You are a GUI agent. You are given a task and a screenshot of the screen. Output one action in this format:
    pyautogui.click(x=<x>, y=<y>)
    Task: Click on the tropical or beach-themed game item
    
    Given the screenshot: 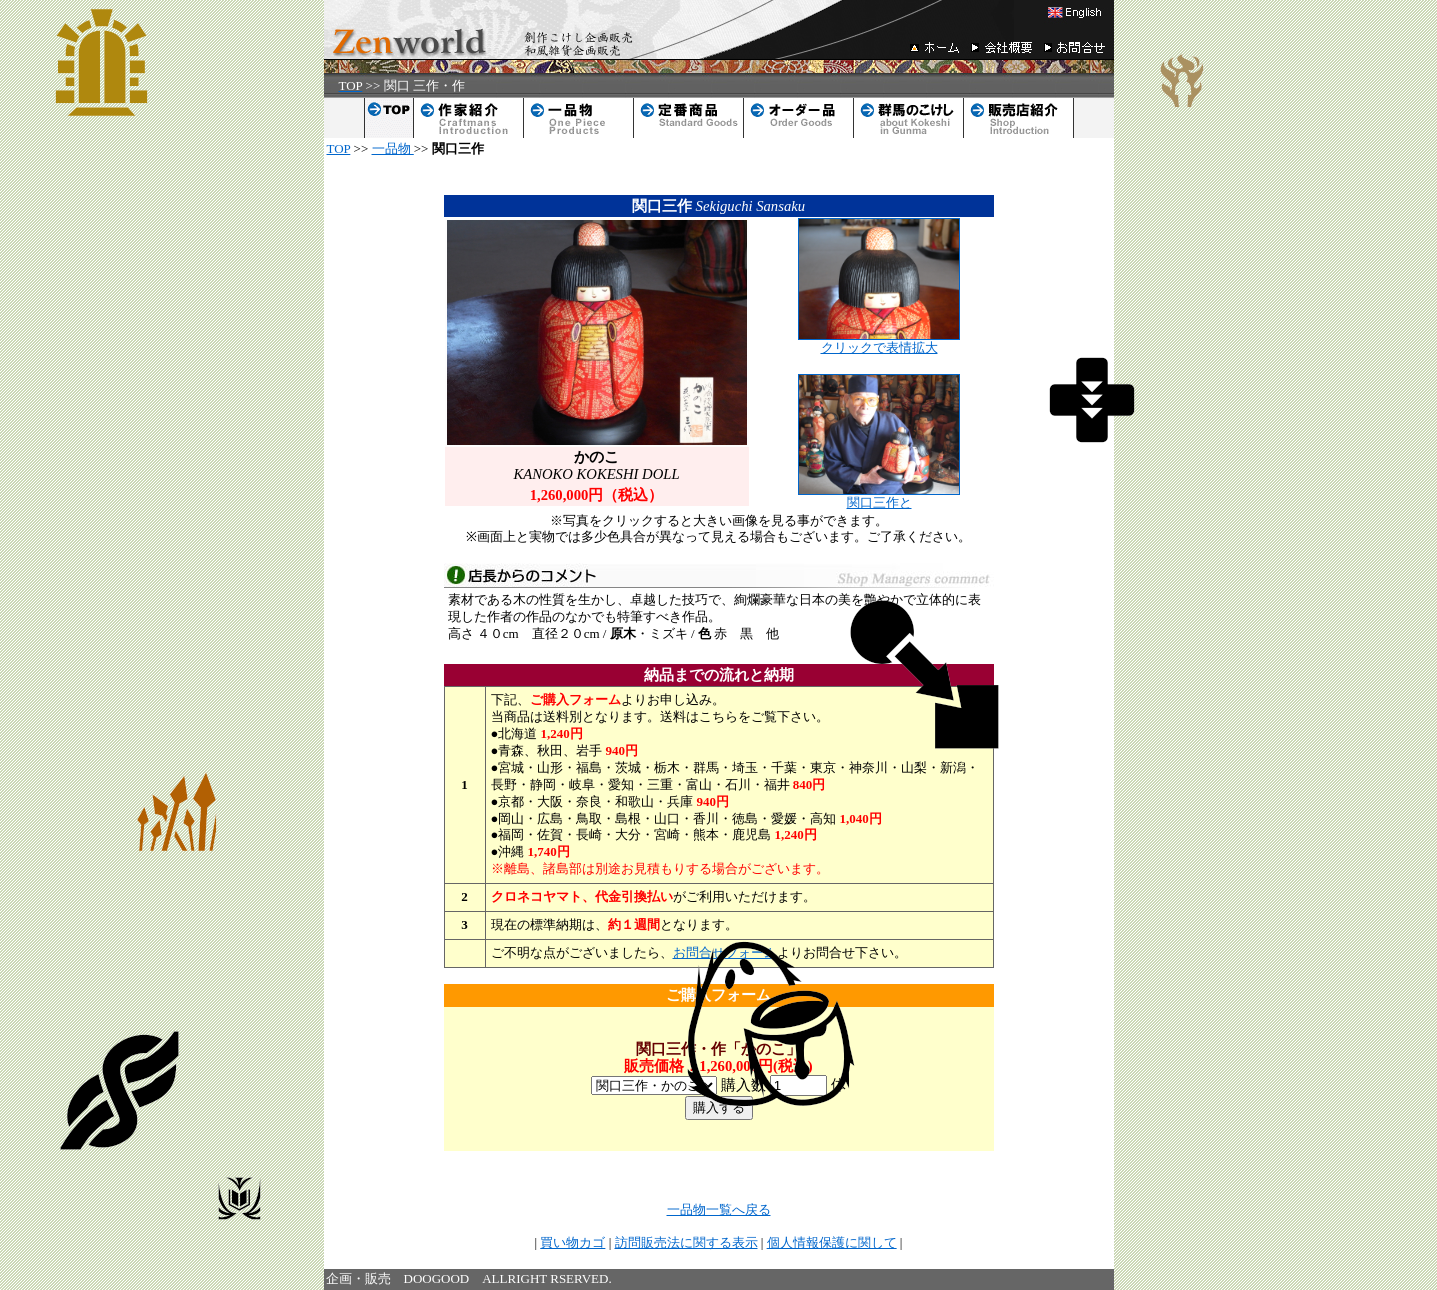 What is the action you would take?
    pyautogui.click(x=771, y=1024)
    